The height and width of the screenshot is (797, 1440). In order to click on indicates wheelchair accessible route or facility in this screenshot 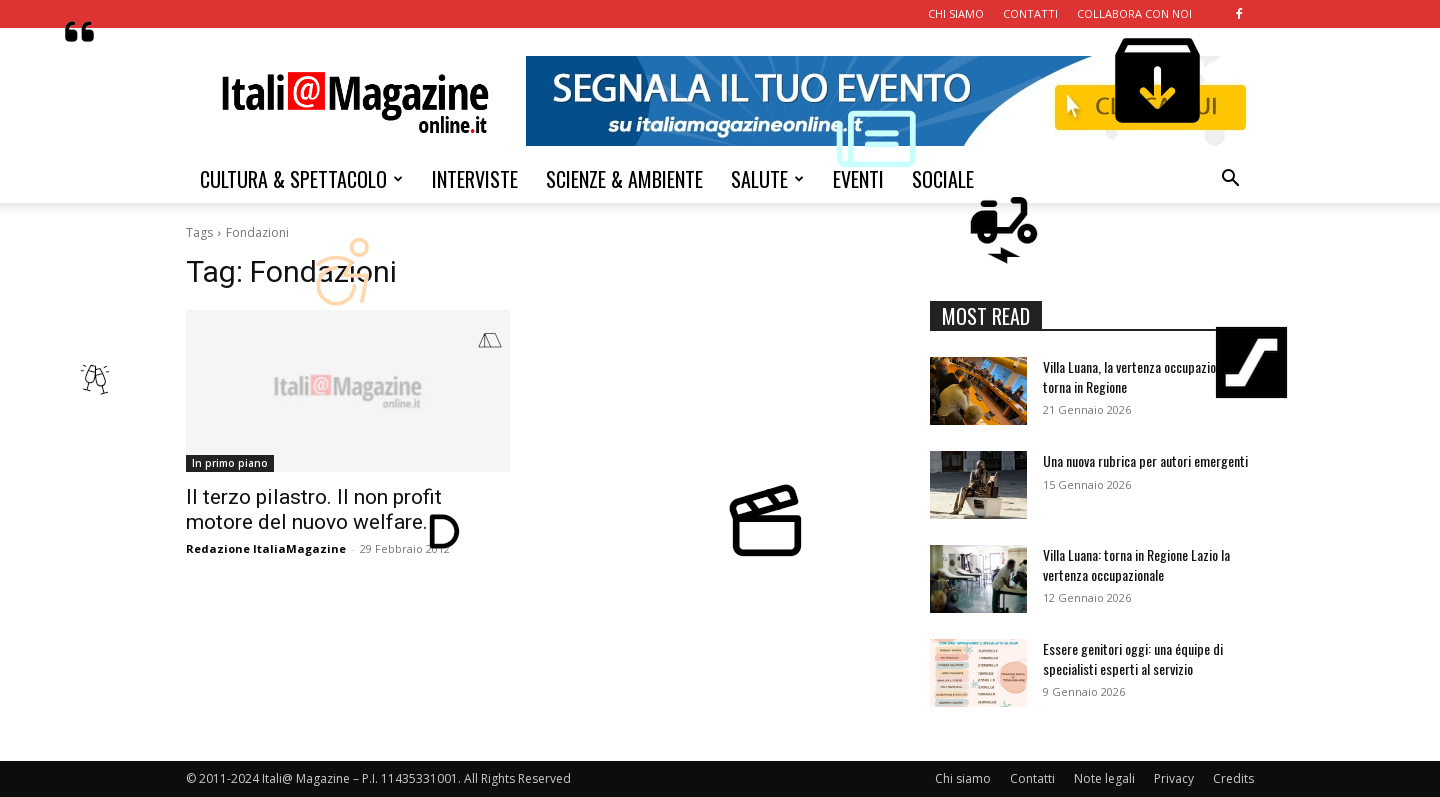, I will do `click(344, 273)`.